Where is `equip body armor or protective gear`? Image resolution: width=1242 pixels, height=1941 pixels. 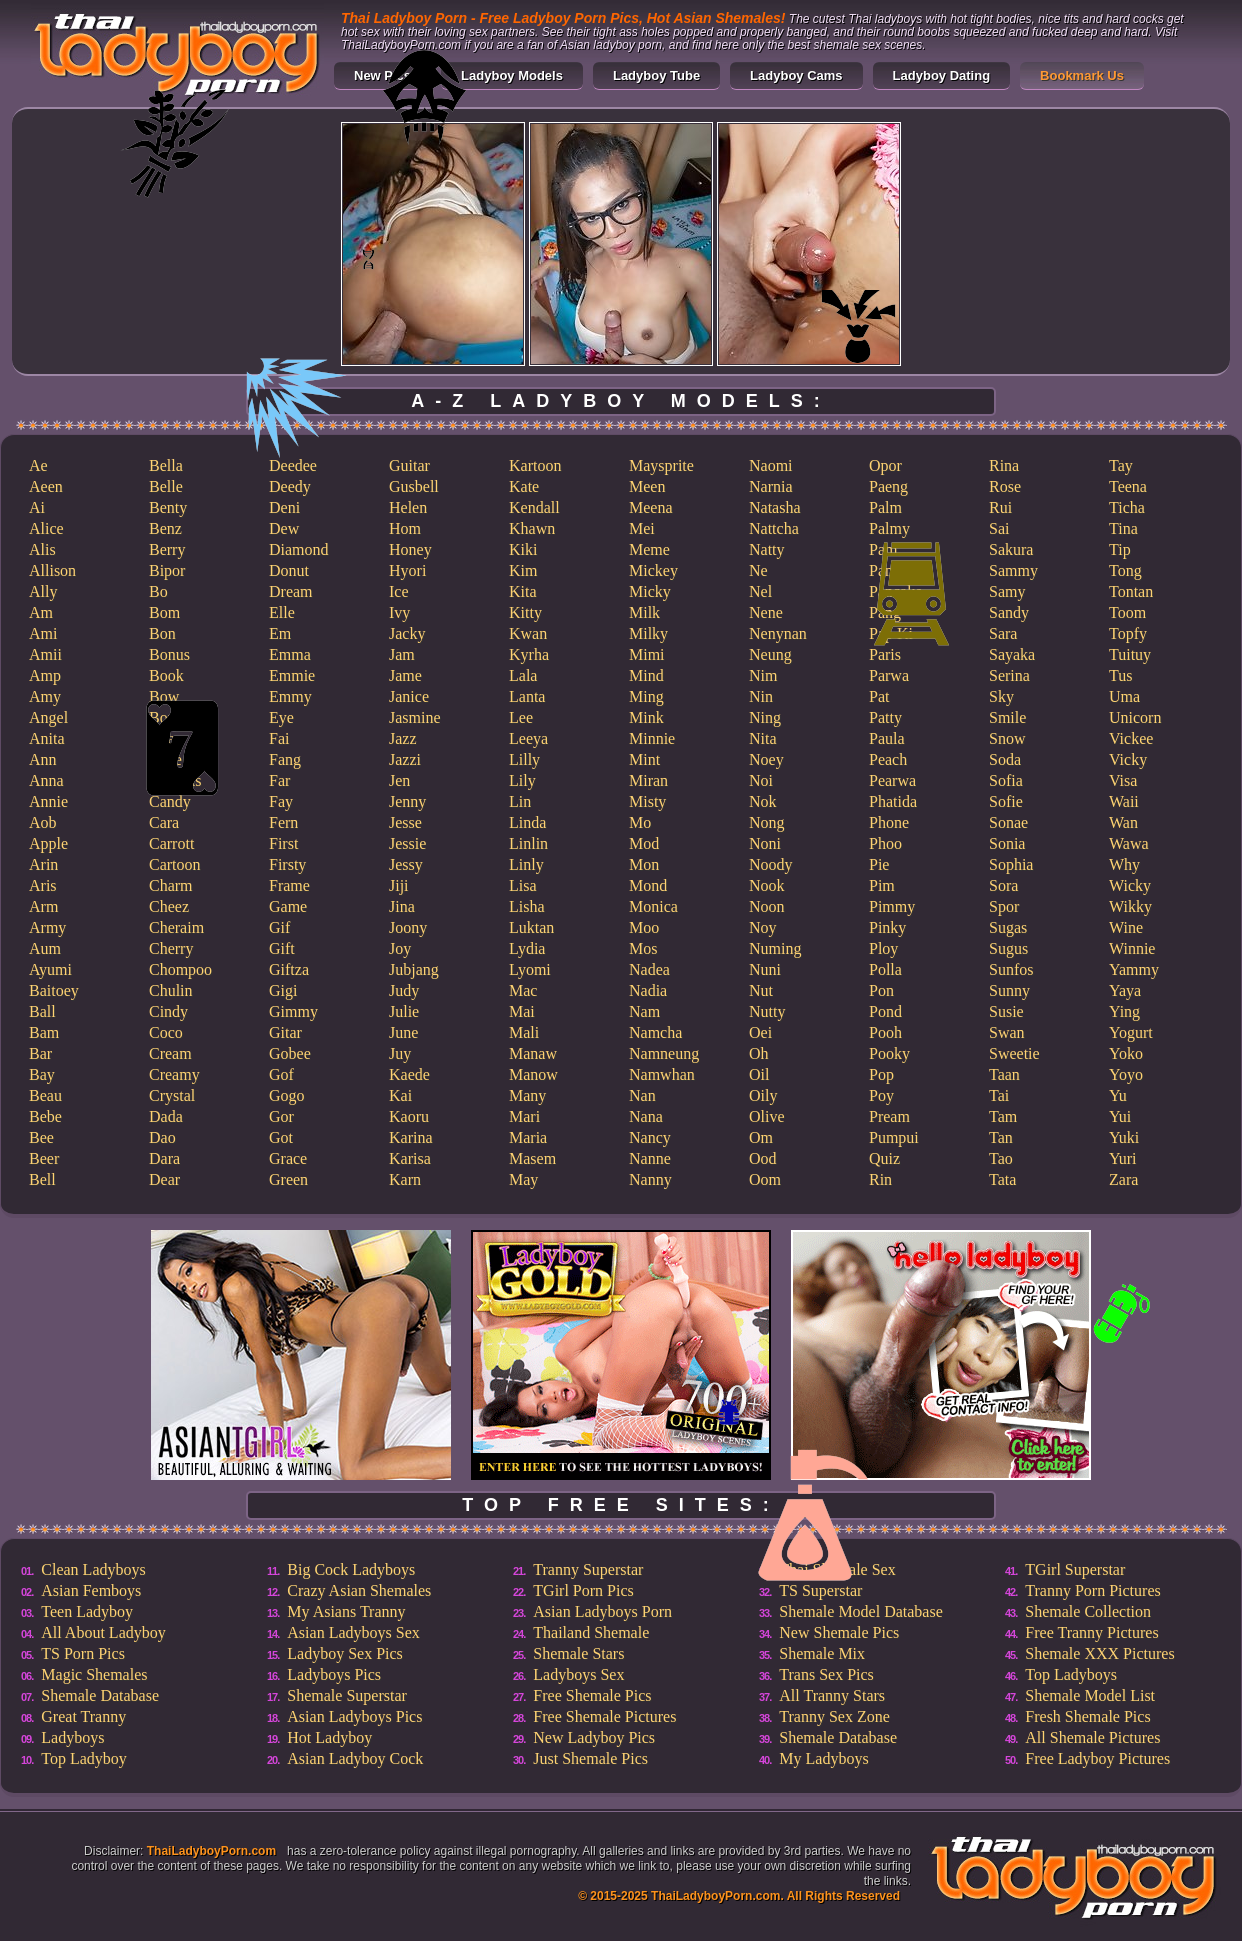
equip body armor or protective gear is located at coordinates (729, 1412).